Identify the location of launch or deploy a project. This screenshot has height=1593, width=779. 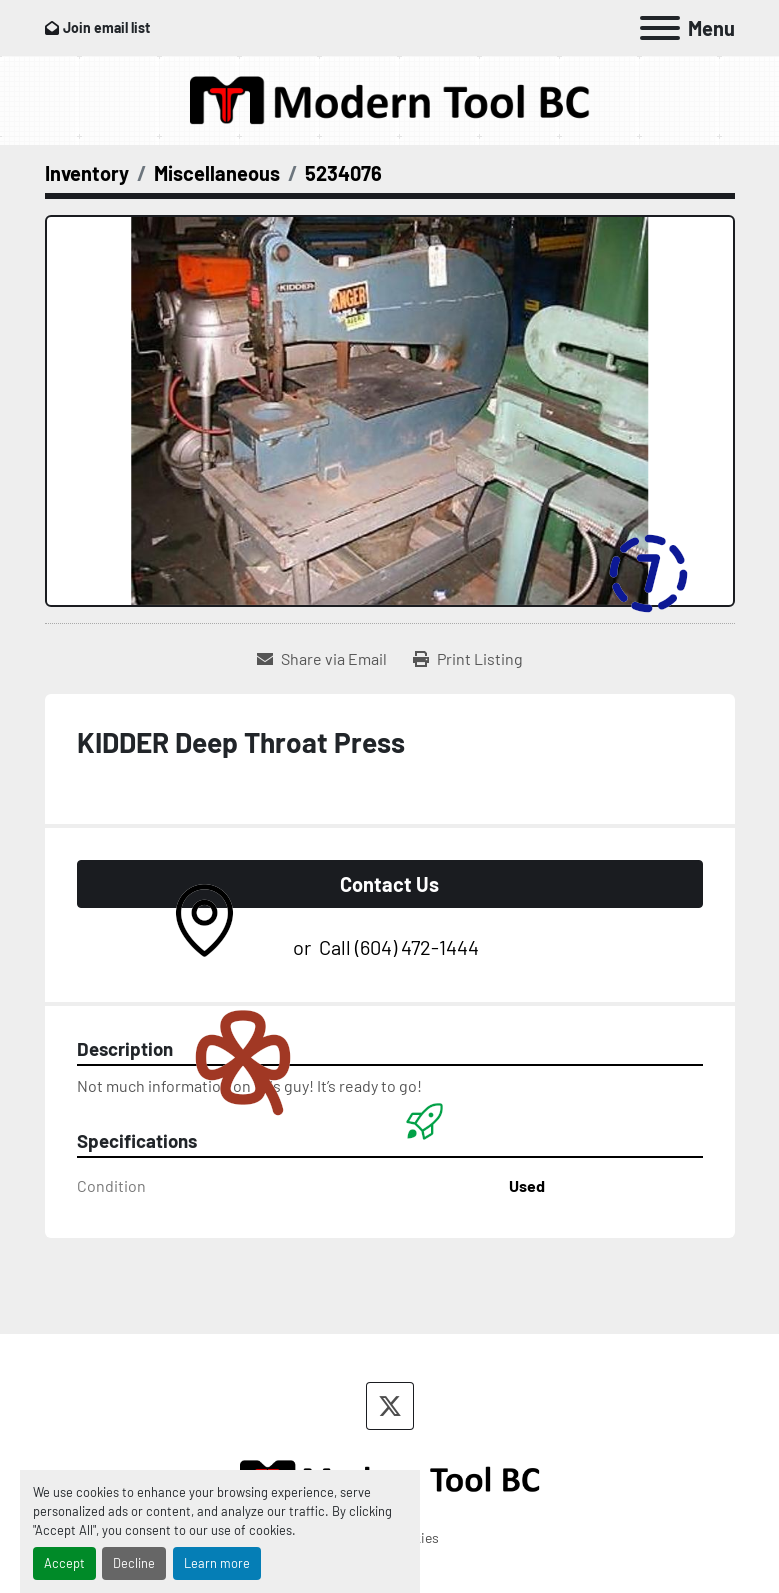
(424, 1121).